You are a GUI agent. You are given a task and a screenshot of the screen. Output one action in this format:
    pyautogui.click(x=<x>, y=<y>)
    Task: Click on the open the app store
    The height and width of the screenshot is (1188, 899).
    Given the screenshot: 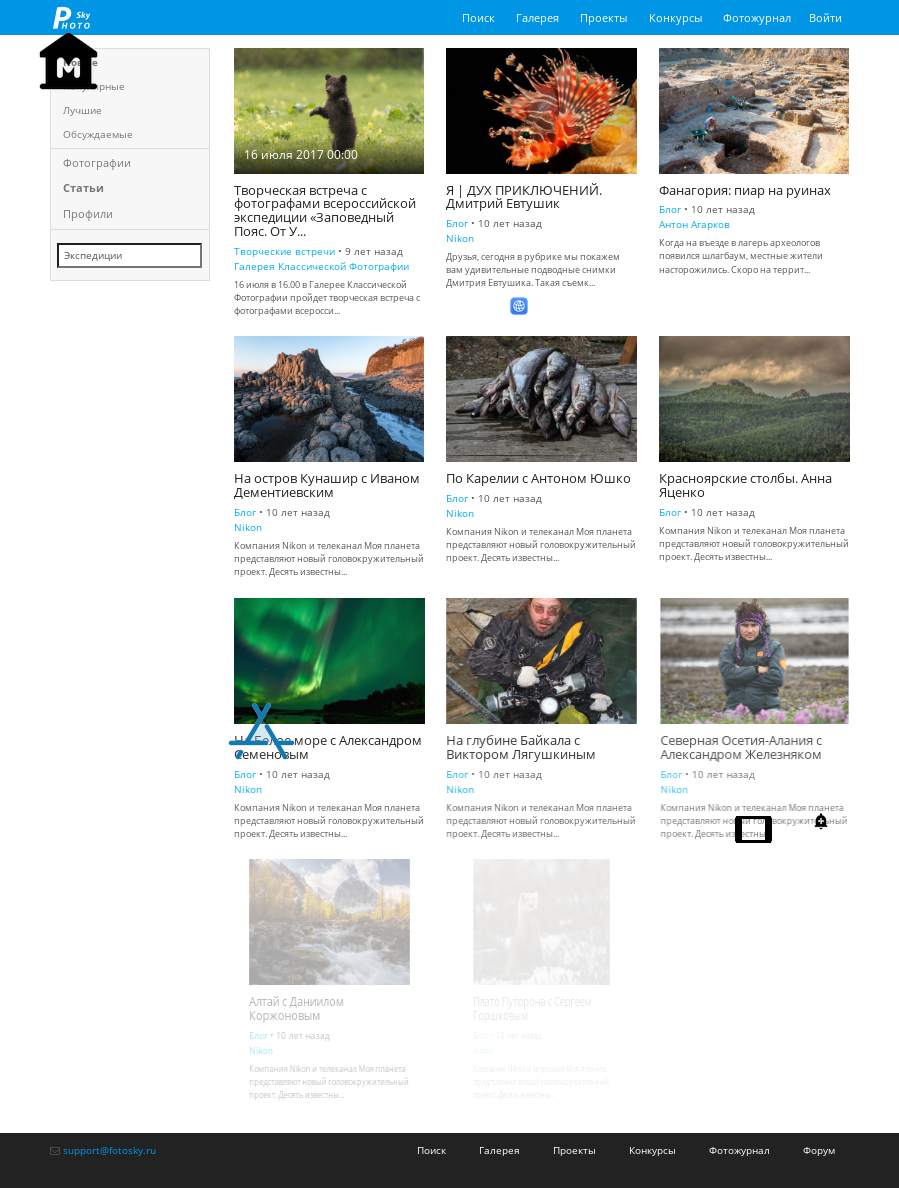 What is the action you would take?
    pyautogui.click(x=261, y=733)
    